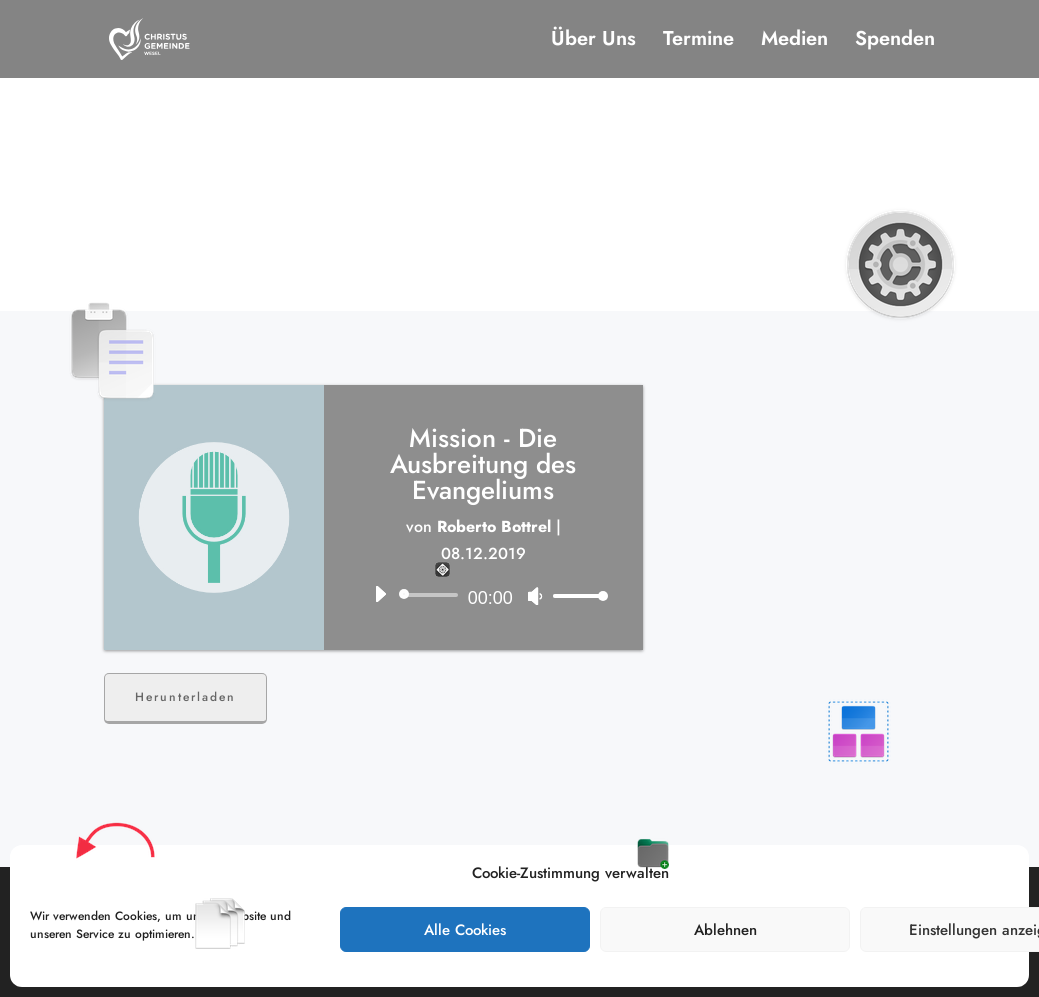 The image size is (1039, 997). Describe the element at coordinates (858, 731) in the screenshot. I see `select all items in the current view` at that location.